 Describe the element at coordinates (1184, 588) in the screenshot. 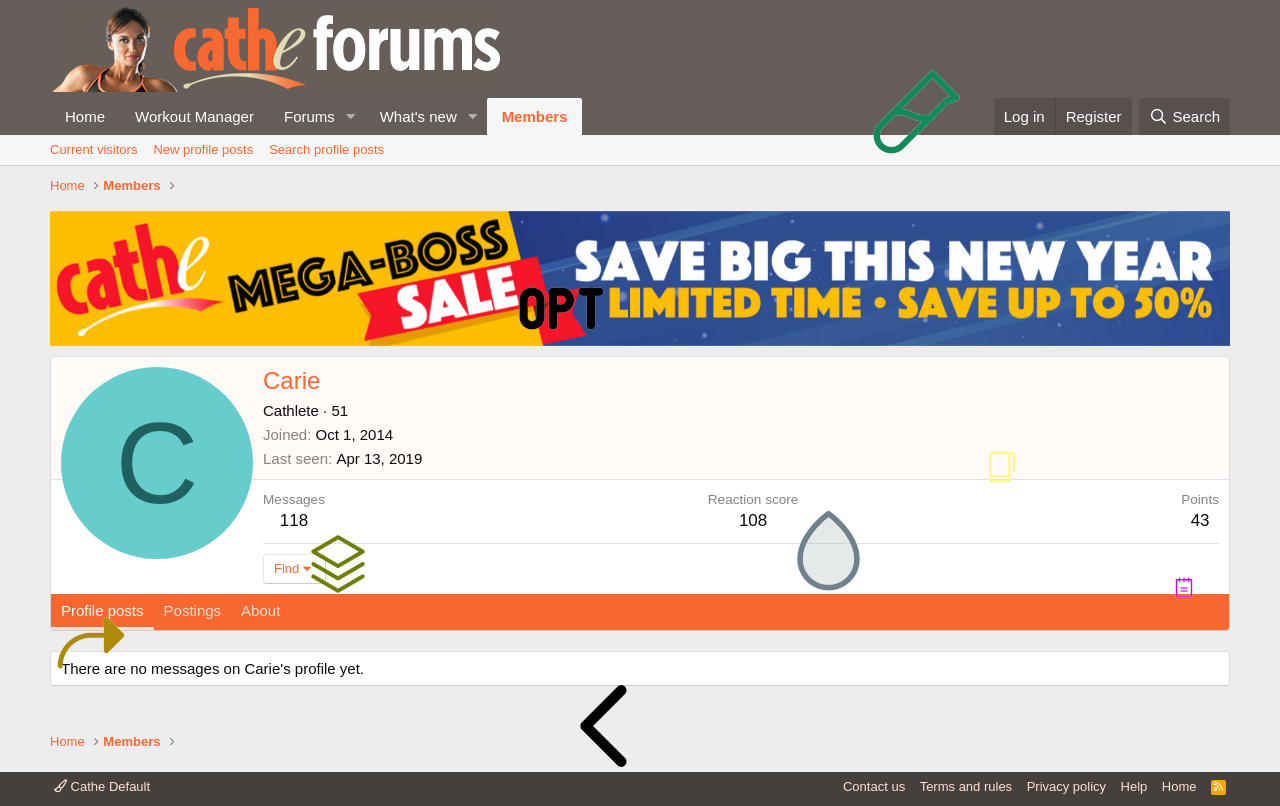

I see `open notepad or notes app` at that location.